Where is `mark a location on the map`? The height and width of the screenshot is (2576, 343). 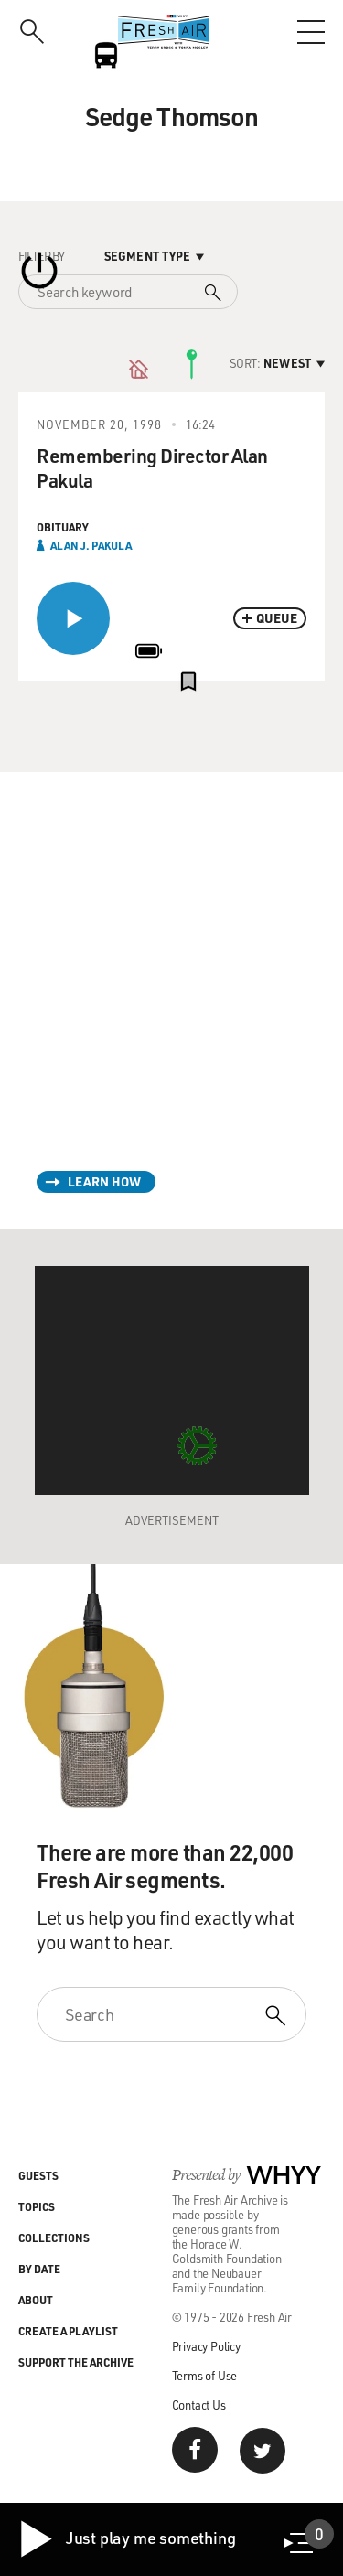 mark a location on the map is located at coordinates (191, 364).